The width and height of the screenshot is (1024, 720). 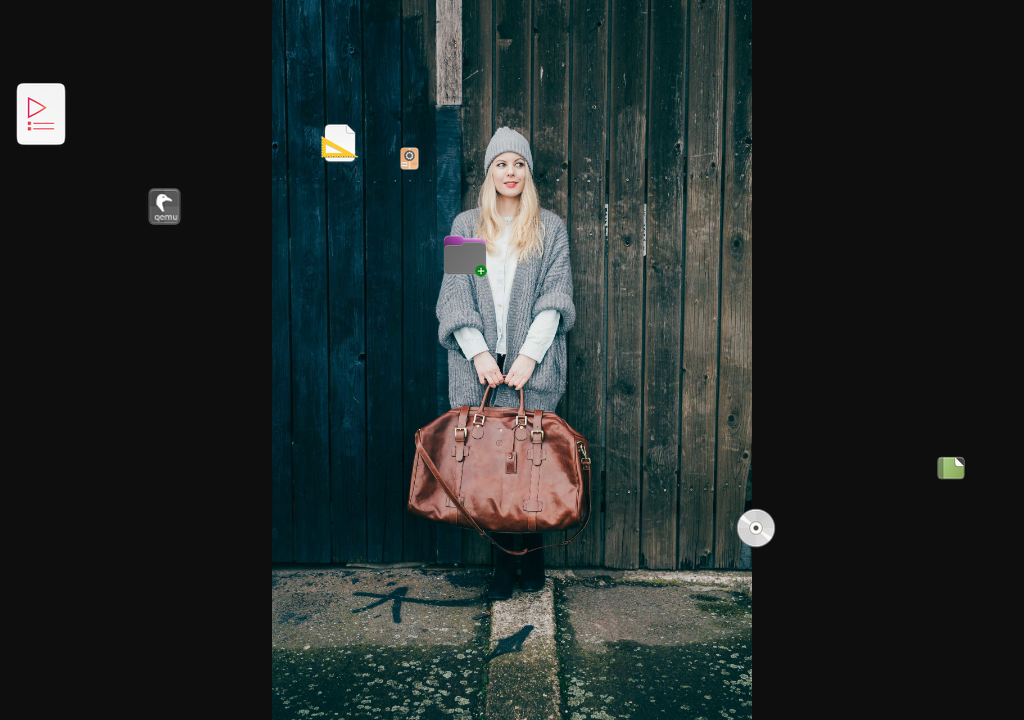 What do you see at coordinates (951, 468) in the screenshot?
I see `customize desktop theme settings` at bounding box center [951, 468].